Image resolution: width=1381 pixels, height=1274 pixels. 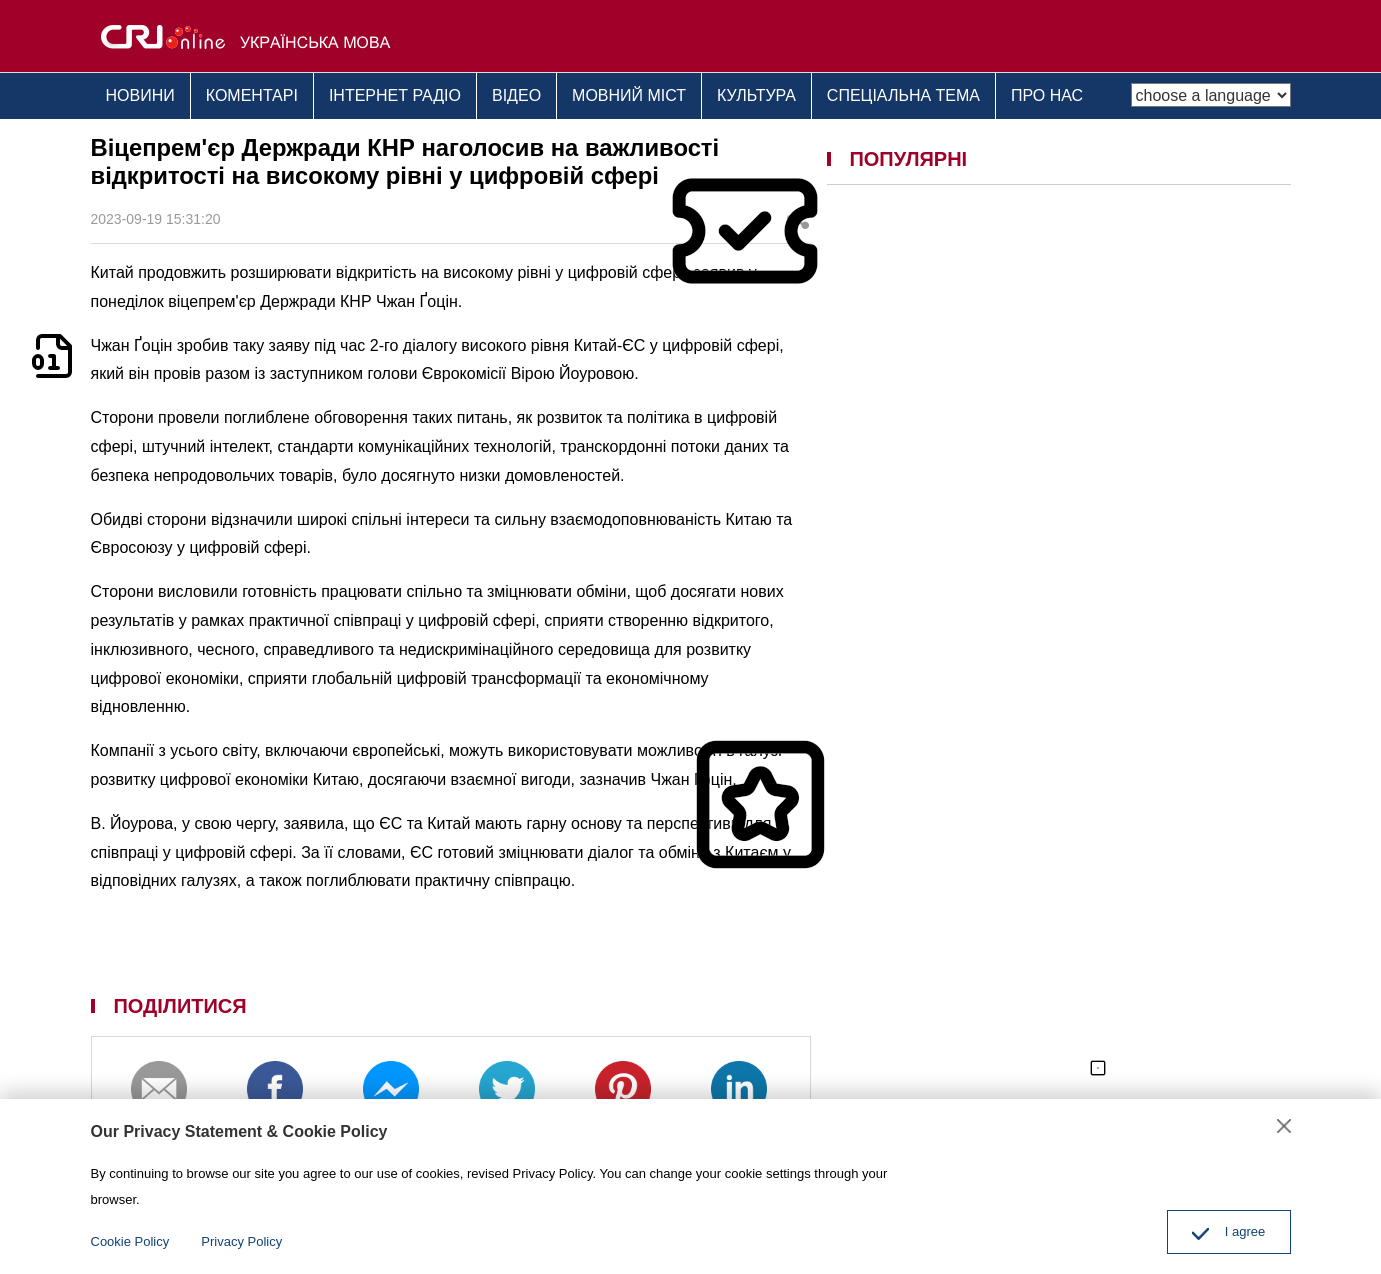 I want to click on confirmed ticket or booking, so click(x=745, y=231).